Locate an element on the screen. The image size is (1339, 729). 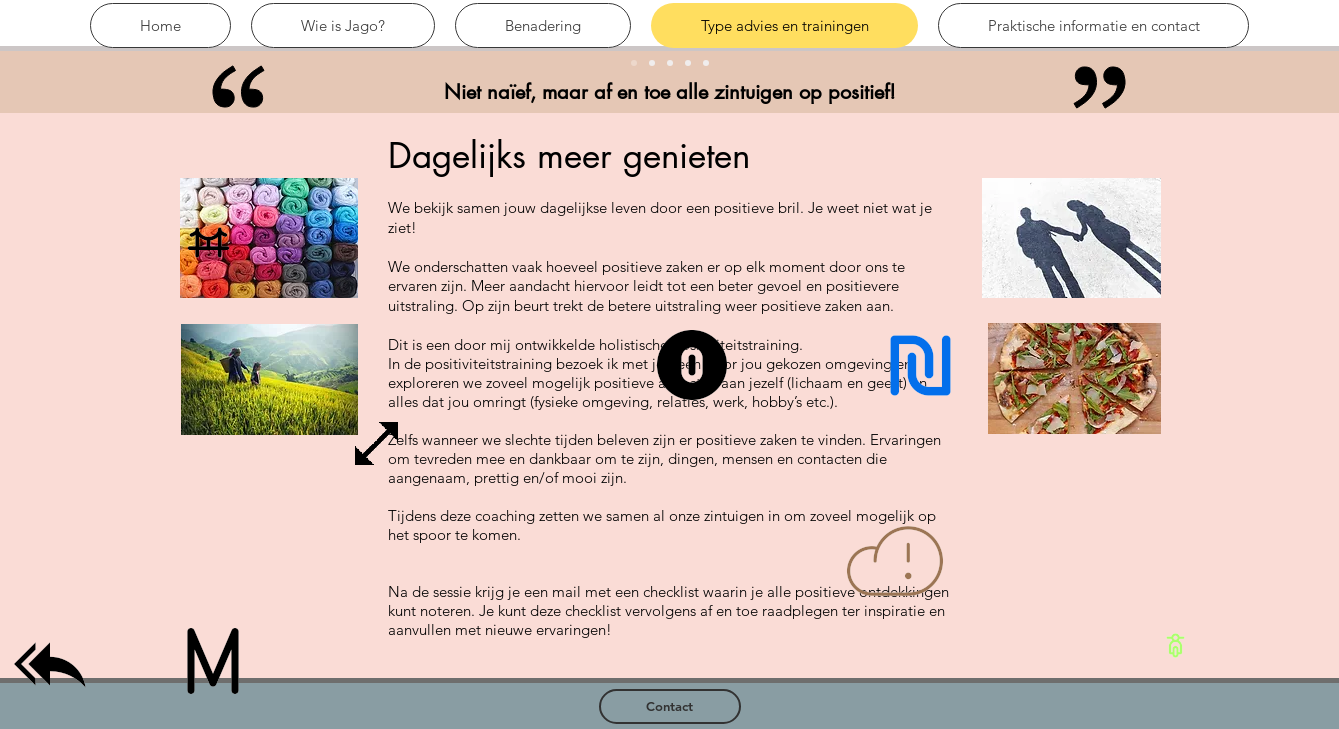
indicates a label or category starting with "M" is located at coordinates (213, 661).